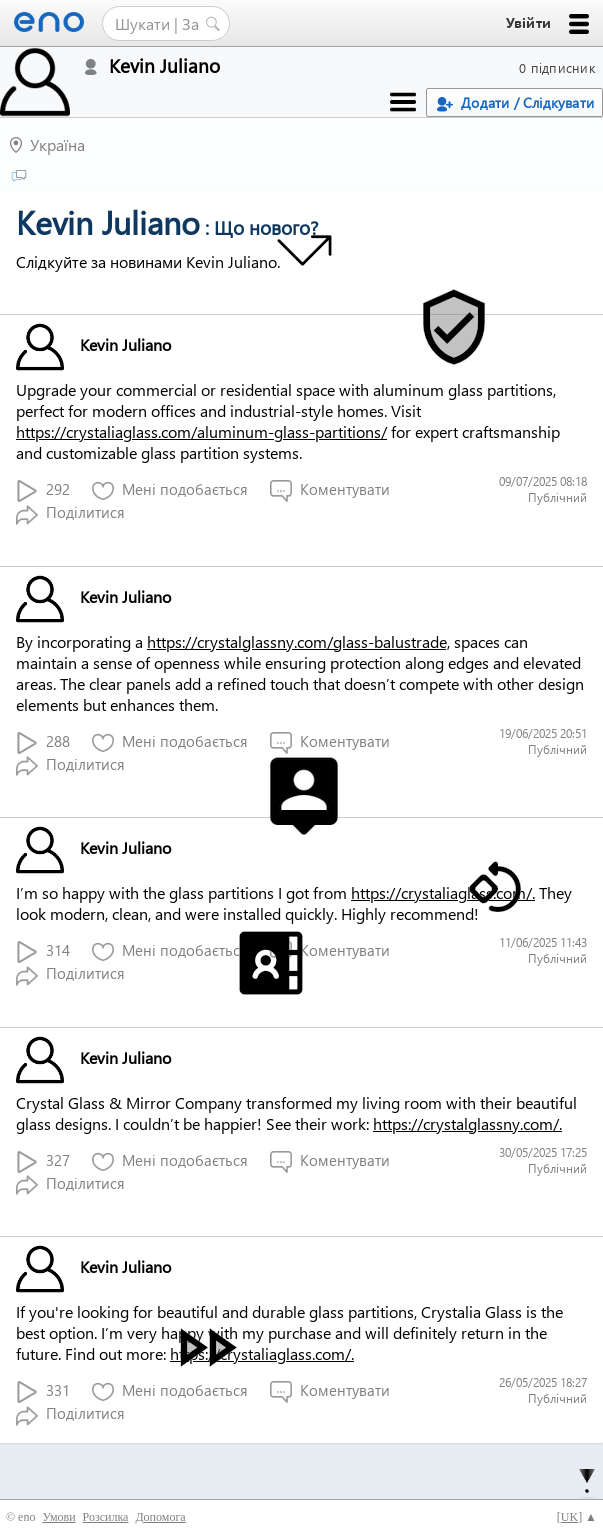 The width and height of the screenshot is (603, 1534). Describe the element at coordinates (304, 248) in the screenshot. I see `reply to a message` at that location.